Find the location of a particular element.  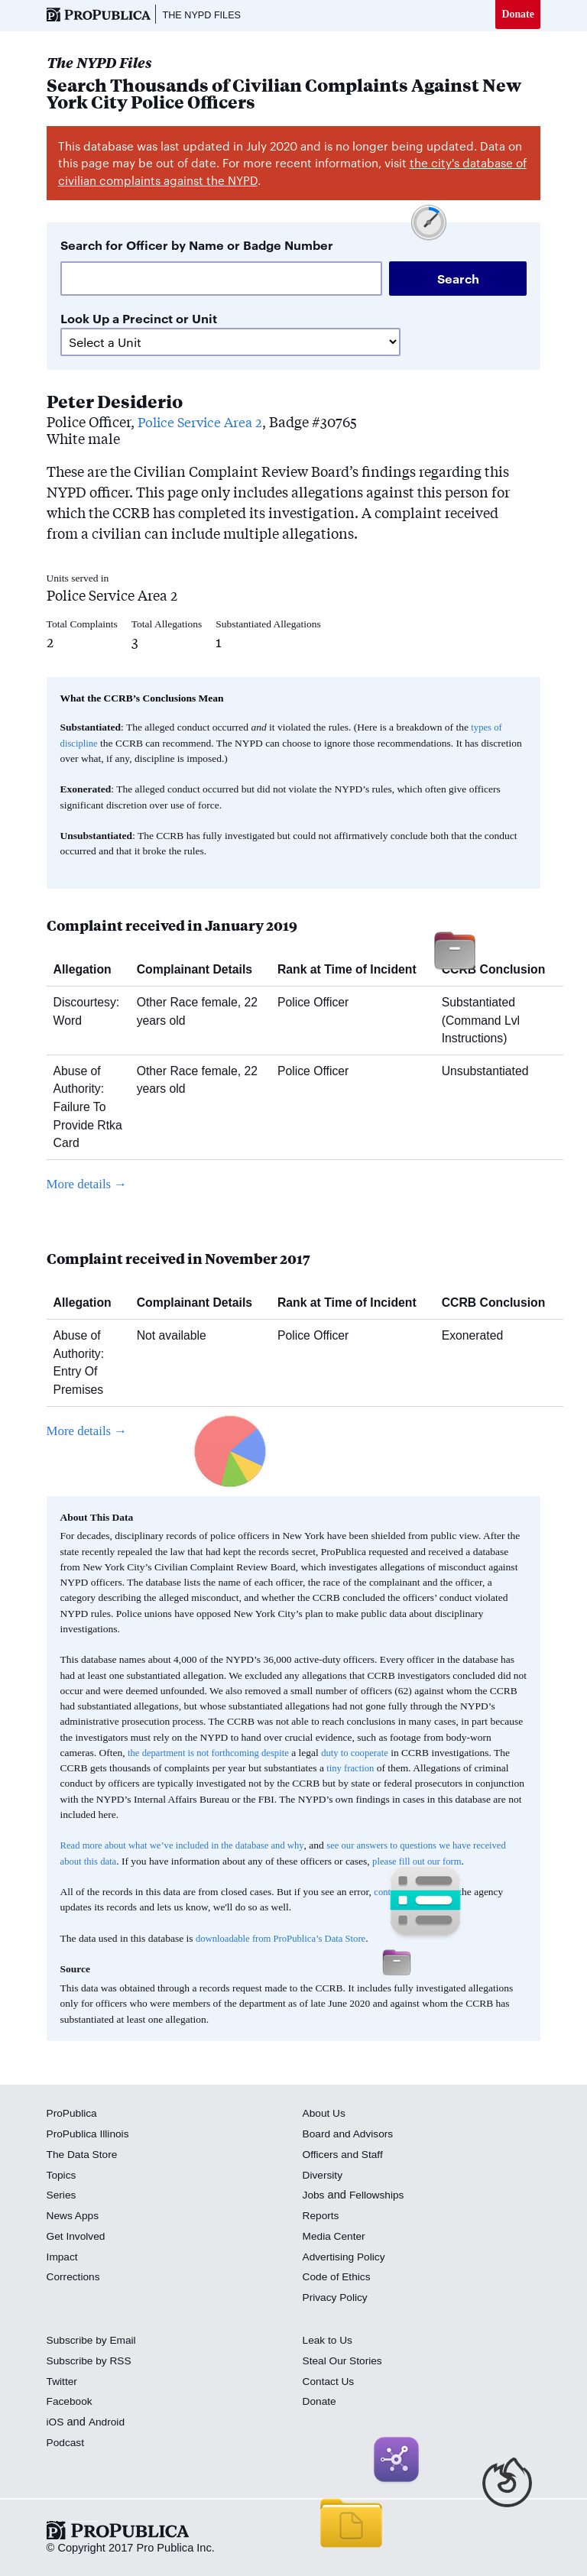

open warpinator to share files between devices on the same network is located at coordinates (396, 2459).